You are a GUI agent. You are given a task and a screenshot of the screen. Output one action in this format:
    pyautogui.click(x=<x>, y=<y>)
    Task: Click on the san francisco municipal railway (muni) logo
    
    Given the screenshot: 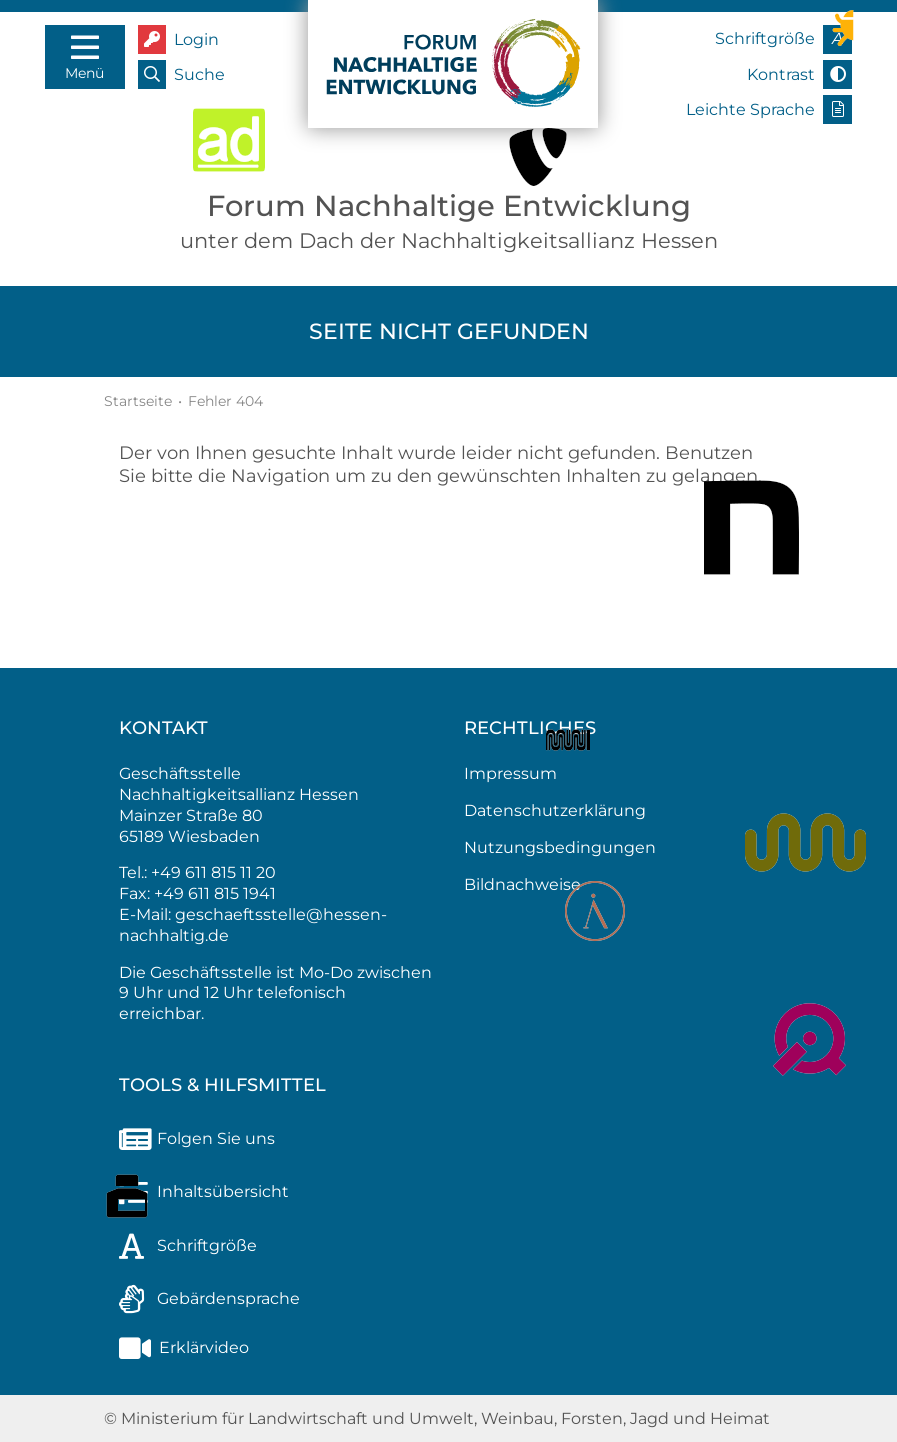 What is the action you would take?
    pyautogui.click(x=568, y=740)
    